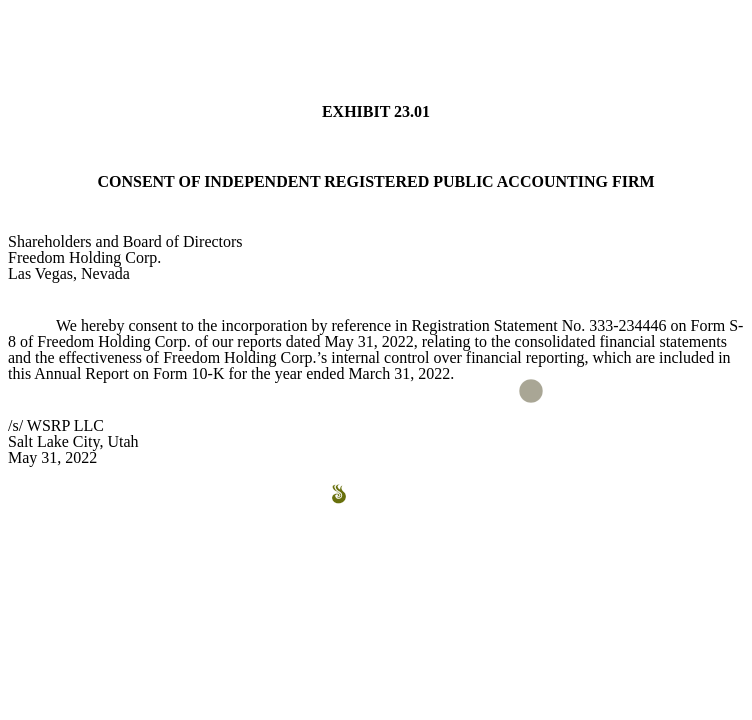  I want to click on indicates weather effect active in game, so click(339, 494).